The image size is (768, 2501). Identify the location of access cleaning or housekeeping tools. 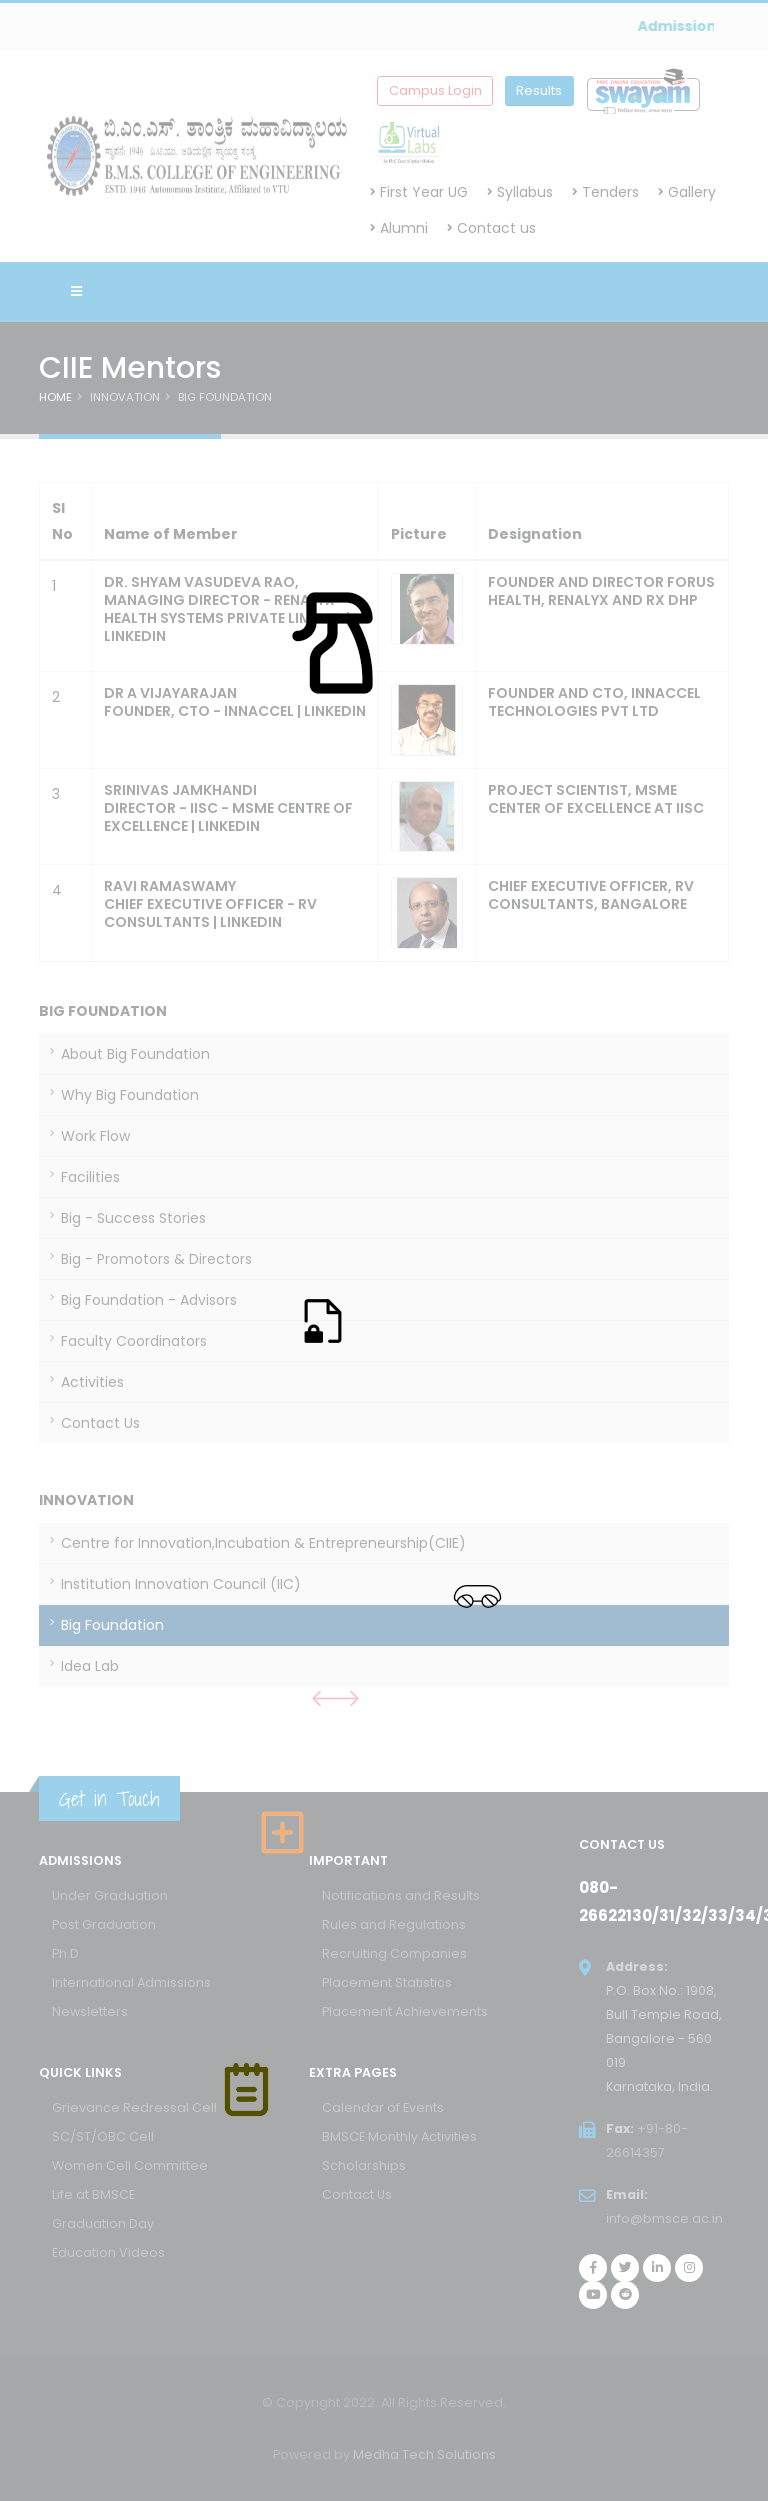
(336, 643).